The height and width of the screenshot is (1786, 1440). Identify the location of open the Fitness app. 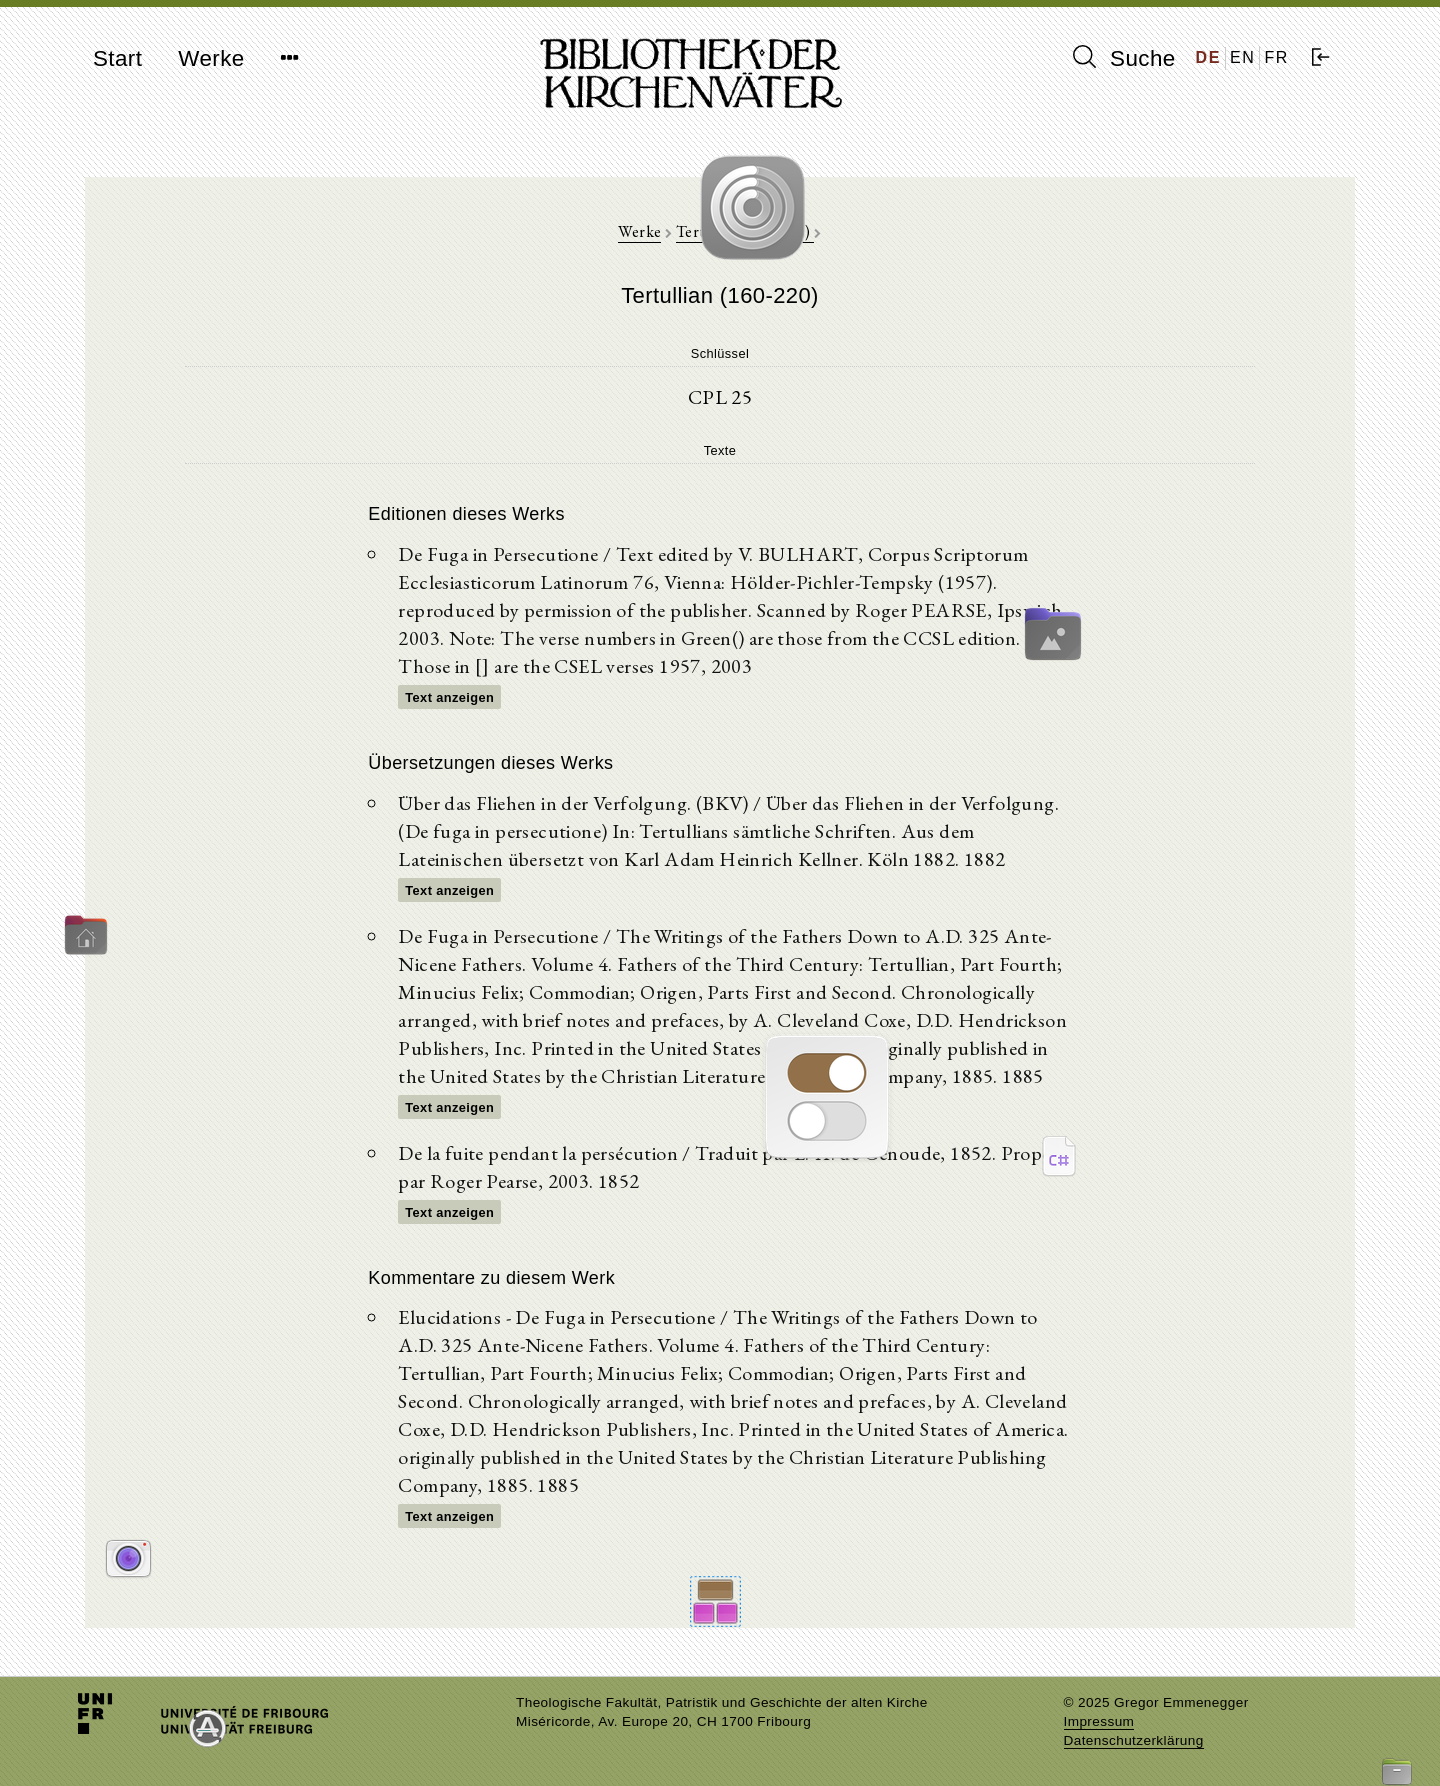
(752, 207).